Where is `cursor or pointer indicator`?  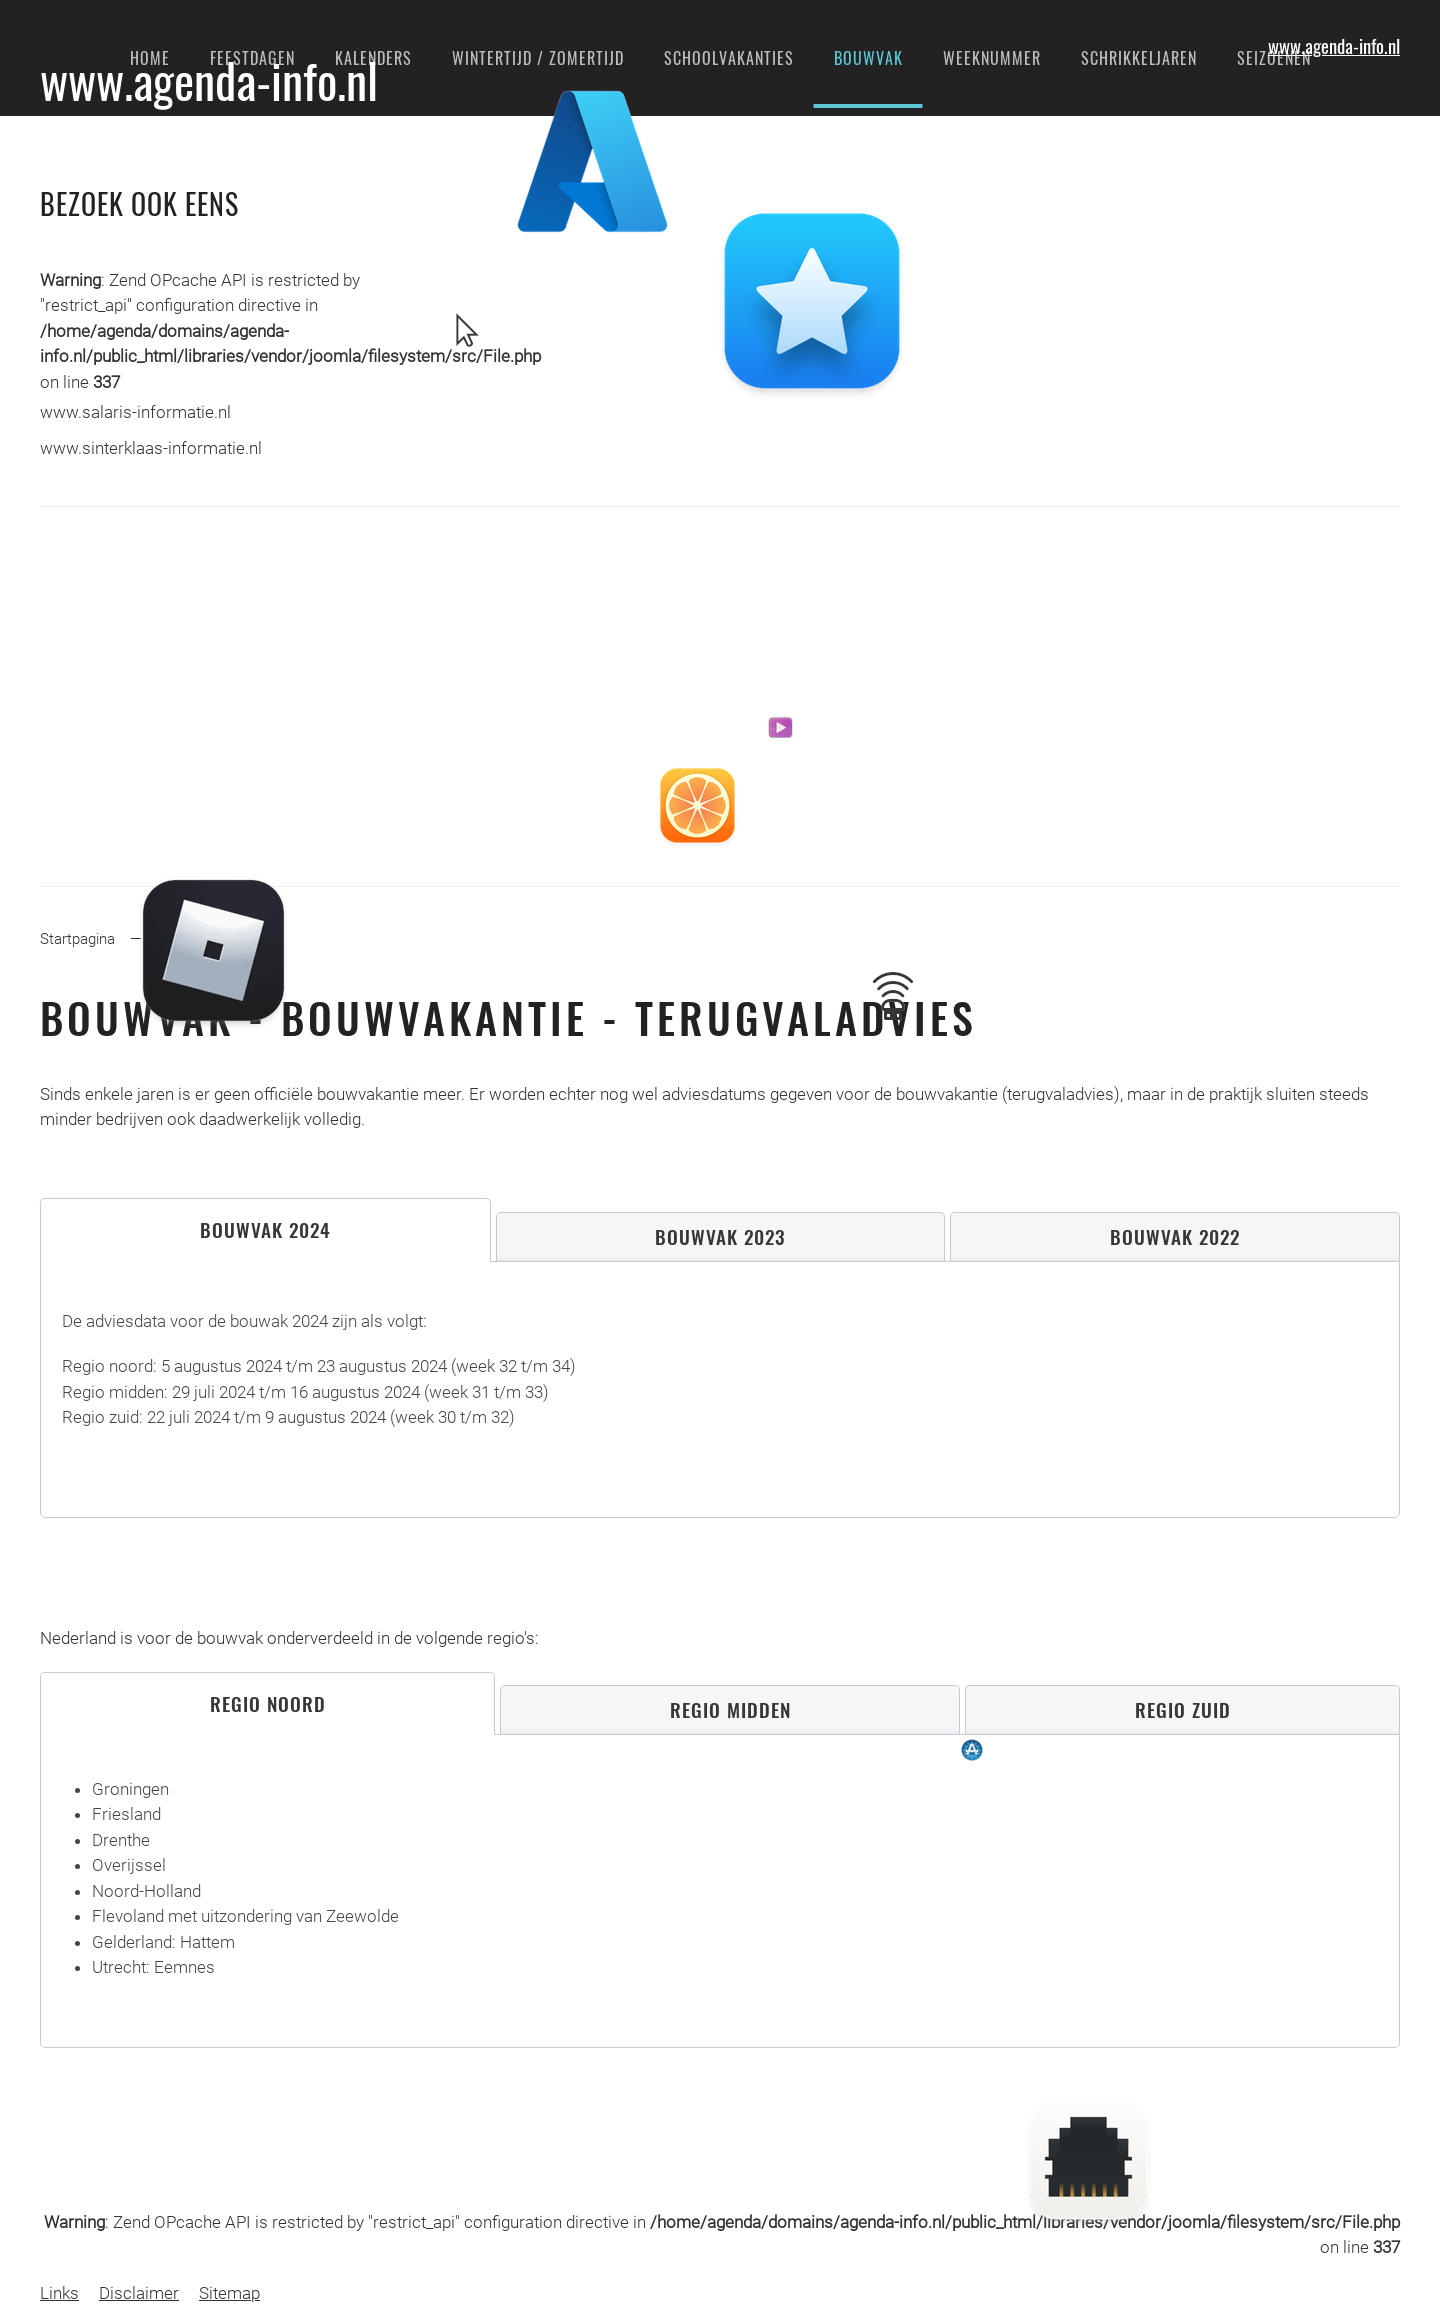 cursor or pointer indicator is located at coordinates (468, 330).